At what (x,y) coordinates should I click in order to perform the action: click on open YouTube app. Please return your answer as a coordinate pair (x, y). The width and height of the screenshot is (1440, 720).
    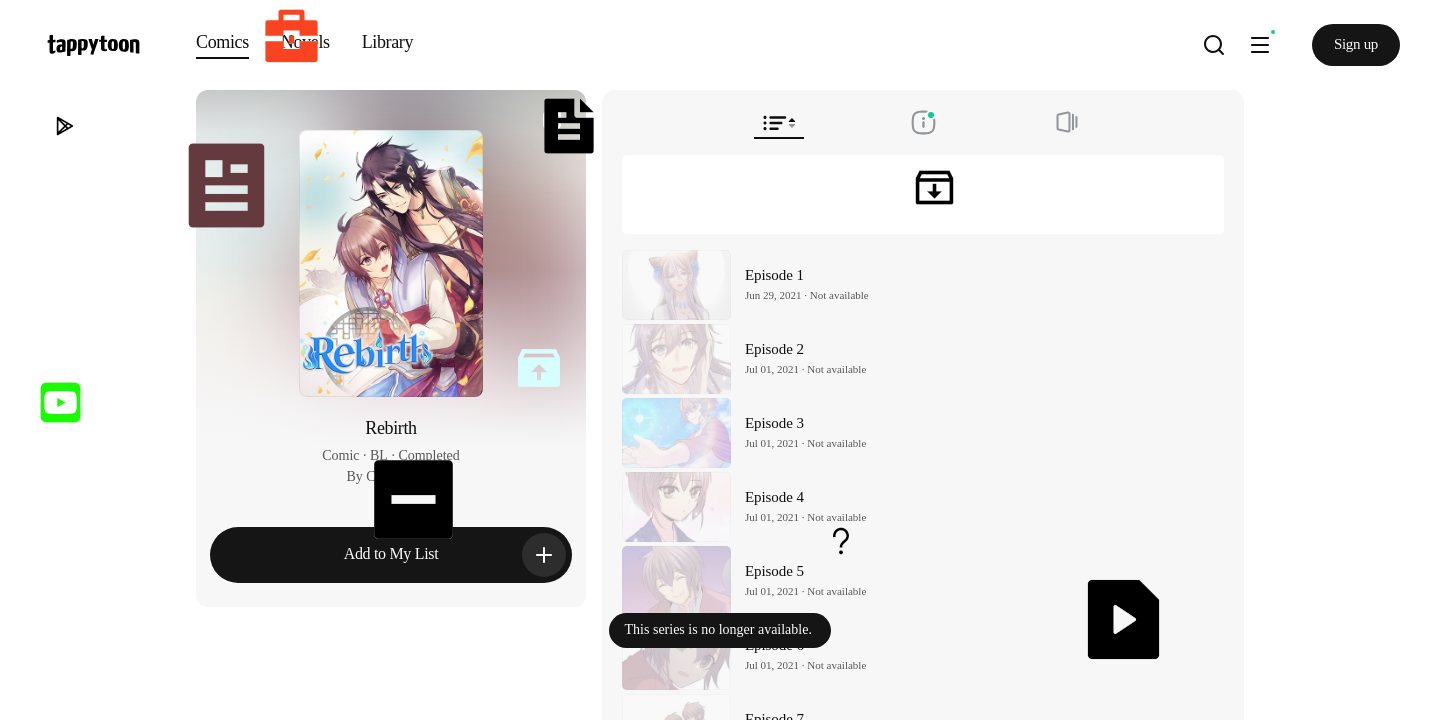
    Looking at the image, I should click on (60, 402).